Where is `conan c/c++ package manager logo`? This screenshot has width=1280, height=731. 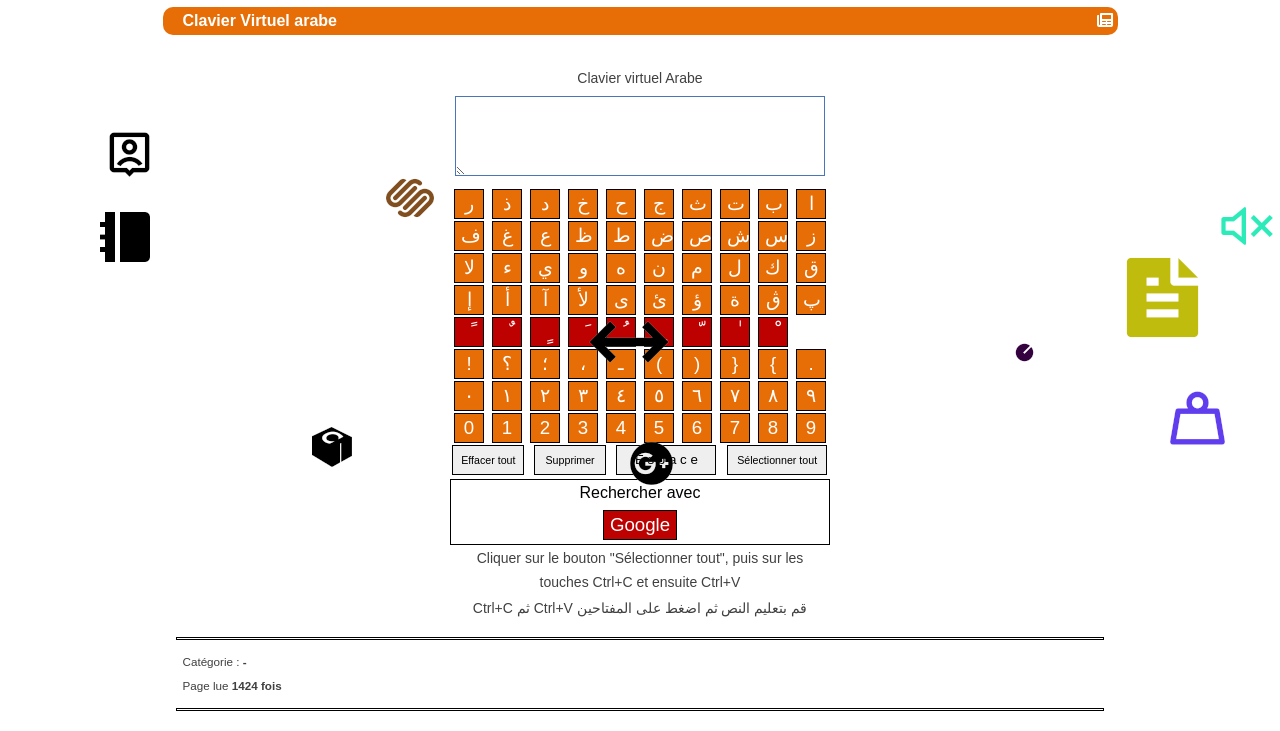
conan c/c++ package manager logo is located at coordinates (332, 447).